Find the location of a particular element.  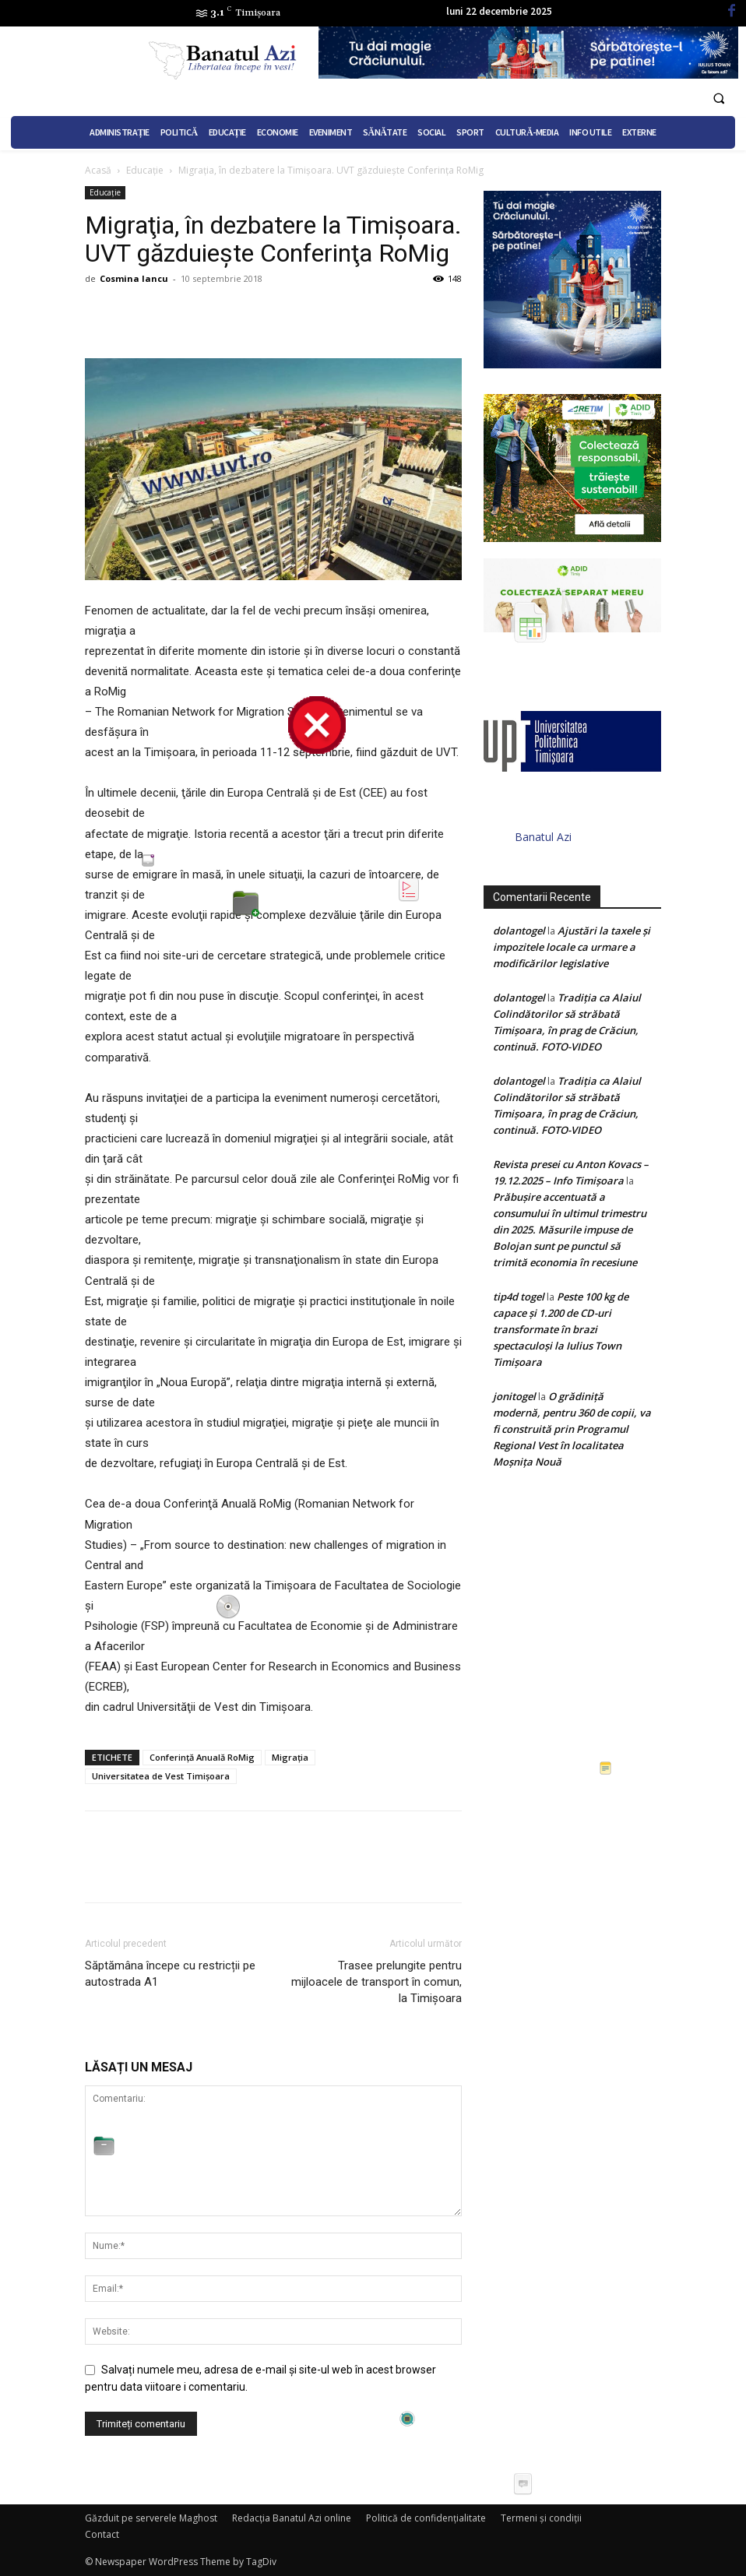

access DVD drive or optical media is located at coordinates (228, 1606).